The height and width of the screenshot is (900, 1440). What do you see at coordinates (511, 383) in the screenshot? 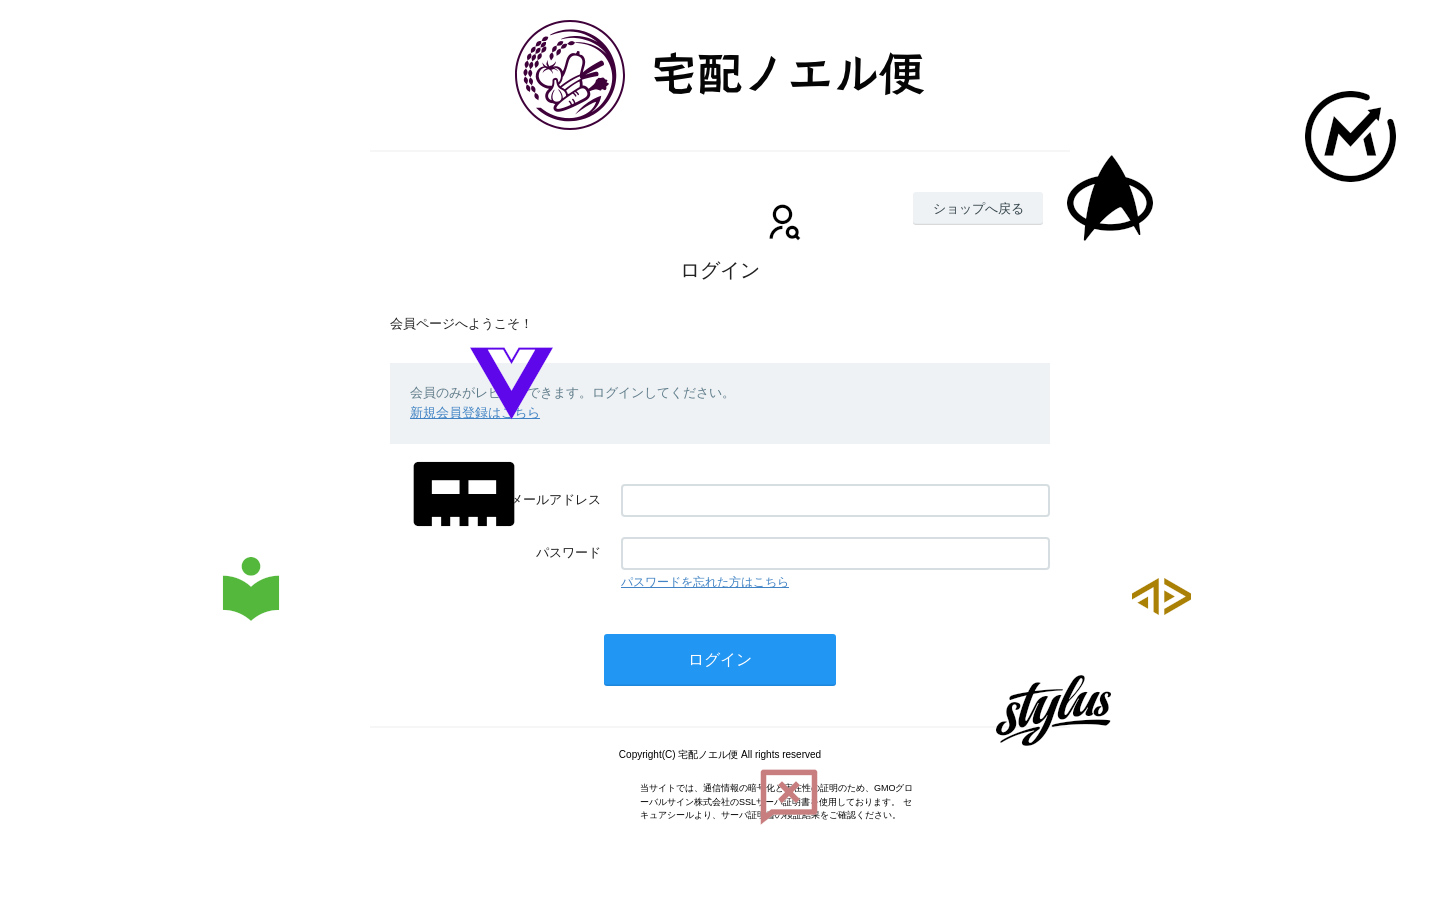
I see `Vue.js framework logo` at bounding box center [511, 383].